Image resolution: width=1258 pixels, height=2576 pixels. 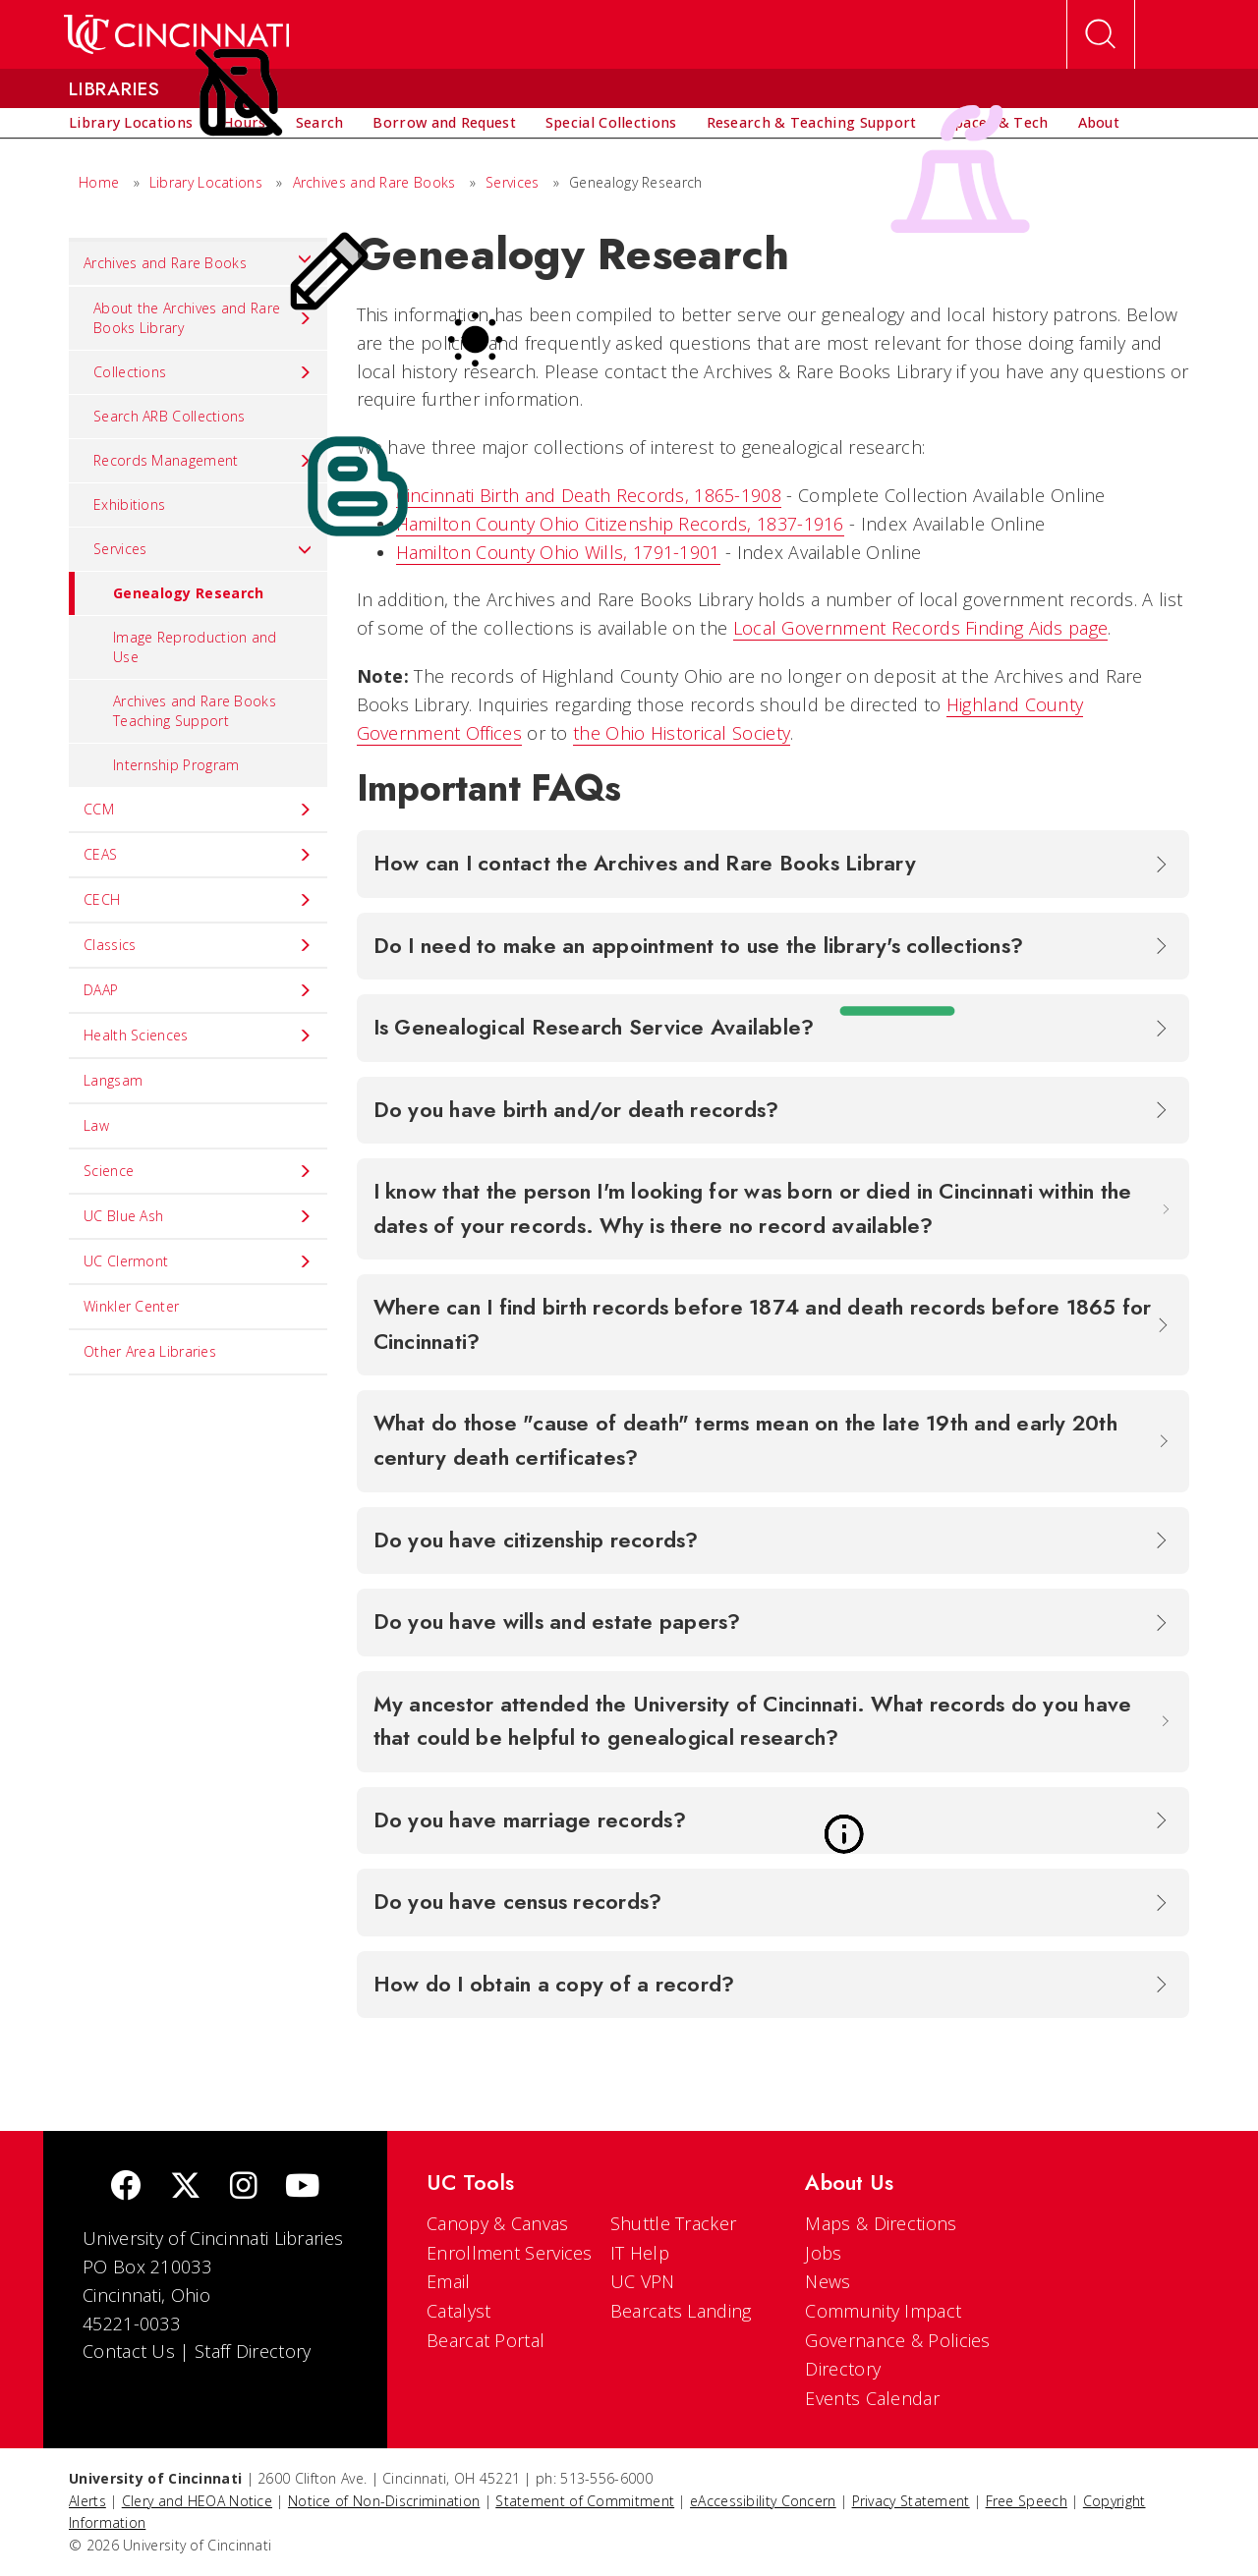 I want to click on edit content or text, so click(x=327, y=272).